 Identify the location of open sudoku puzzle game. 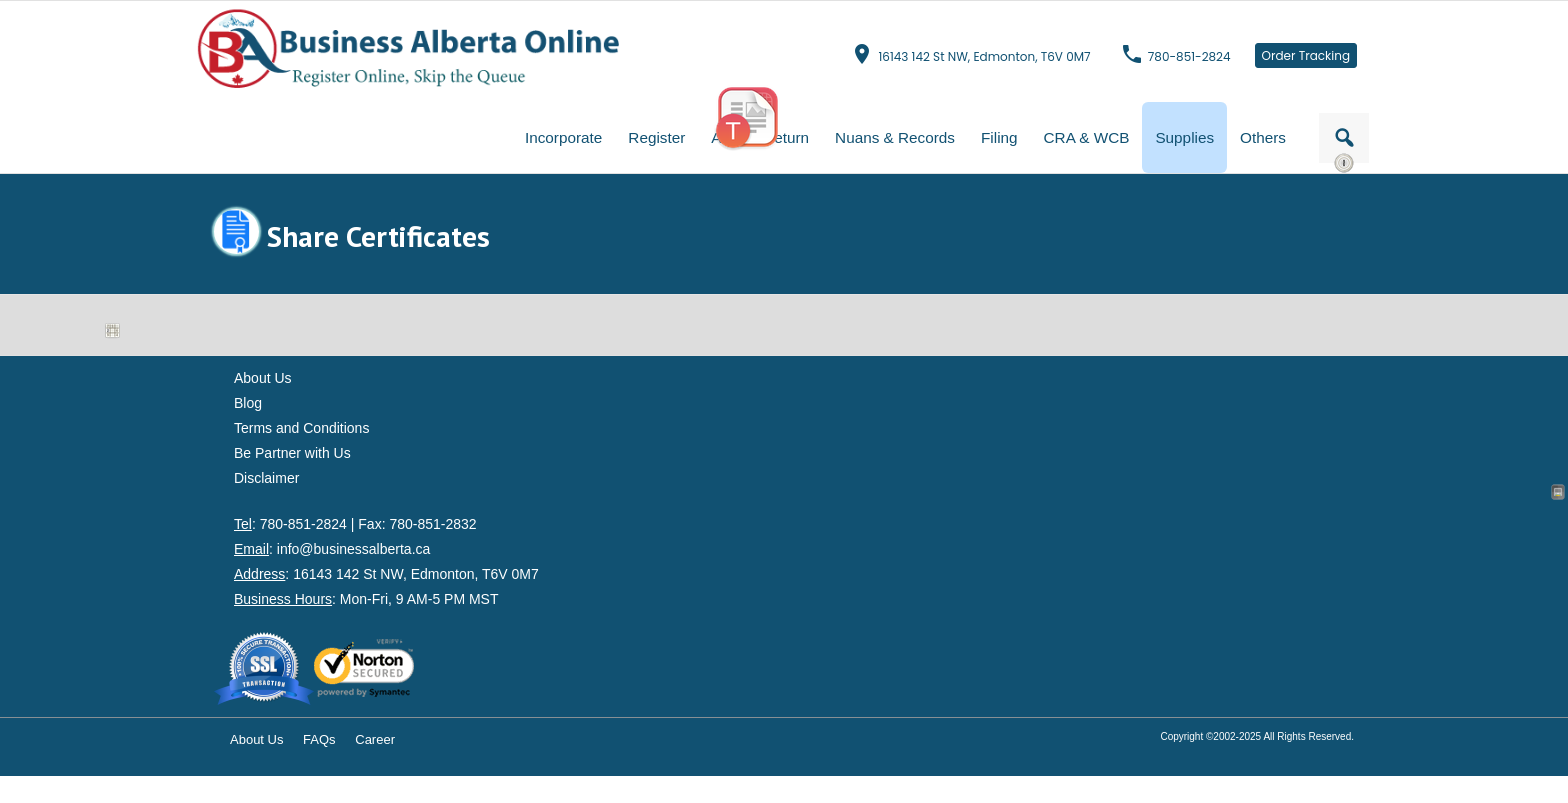
(112, 330).